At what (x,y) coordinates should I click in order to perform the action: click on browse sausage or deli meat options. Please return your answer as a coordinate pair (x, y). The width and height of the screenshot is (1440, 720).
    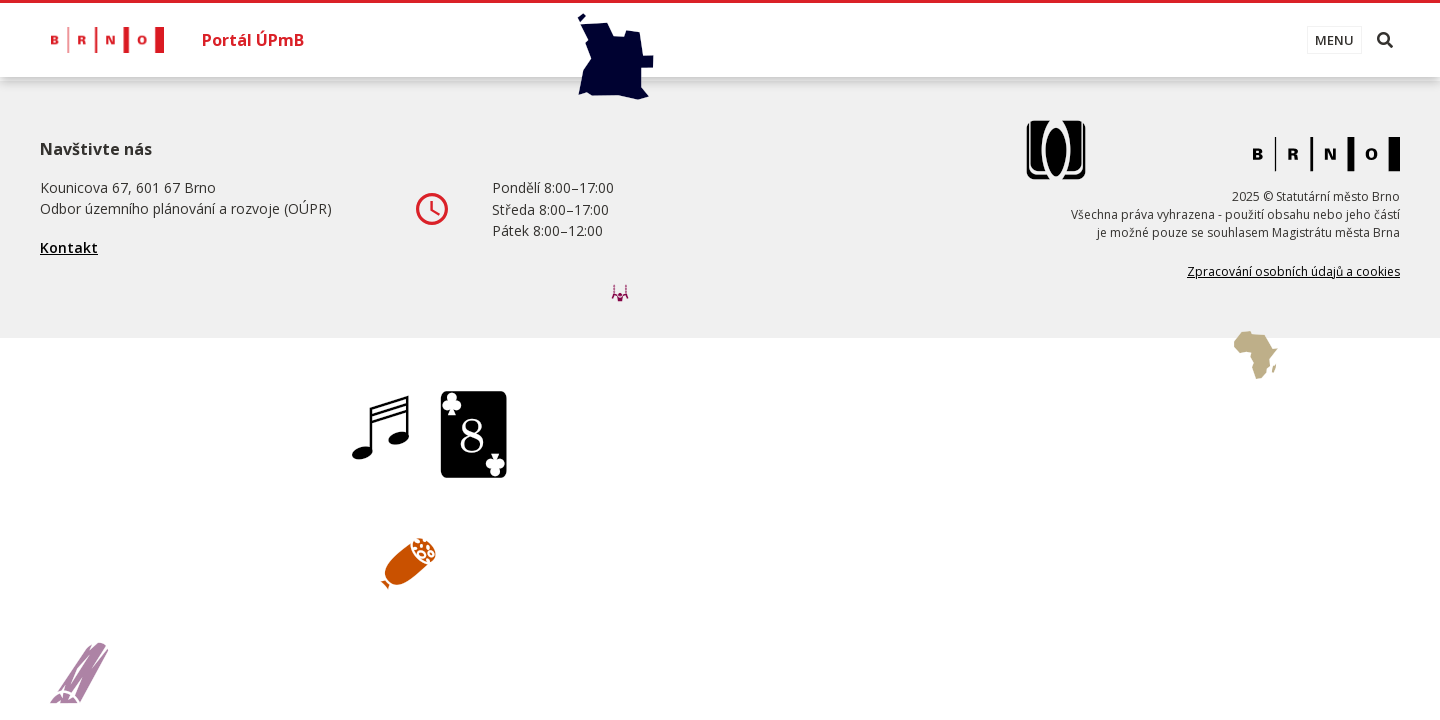
    Looking at the image, I should click on (408, 564).